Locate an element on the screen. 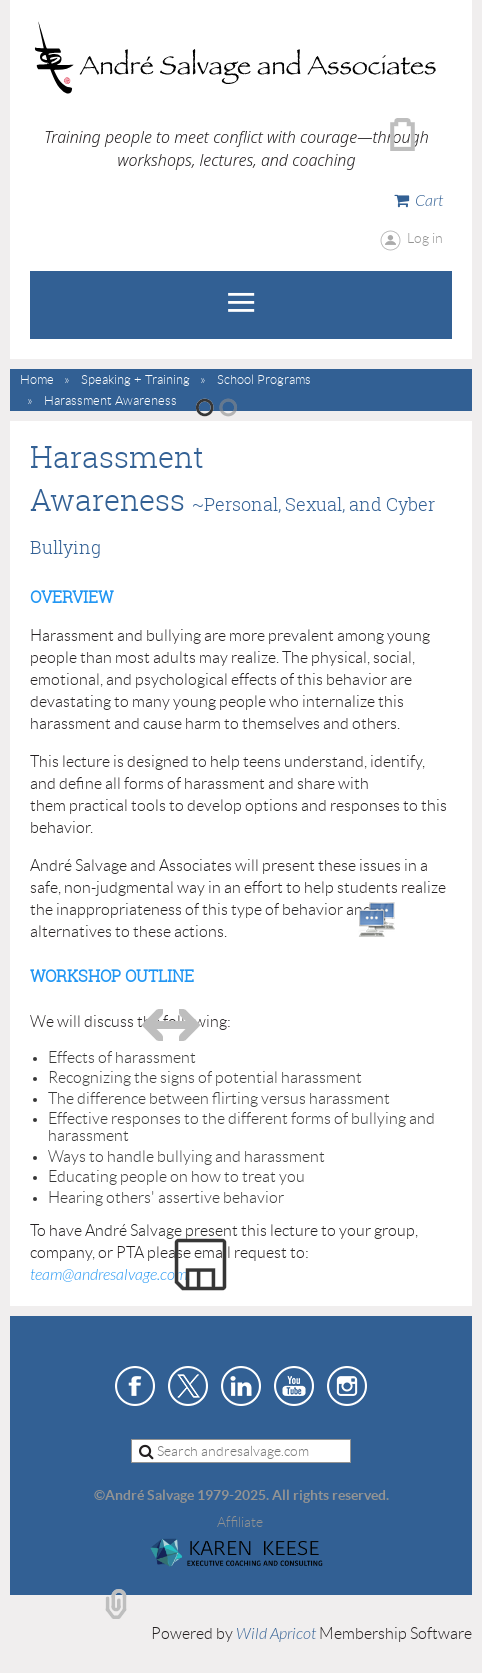 The height and width of the screenshot is (1673, 482). indicates battery is empty or critically low is located at coordinates (402, 134).